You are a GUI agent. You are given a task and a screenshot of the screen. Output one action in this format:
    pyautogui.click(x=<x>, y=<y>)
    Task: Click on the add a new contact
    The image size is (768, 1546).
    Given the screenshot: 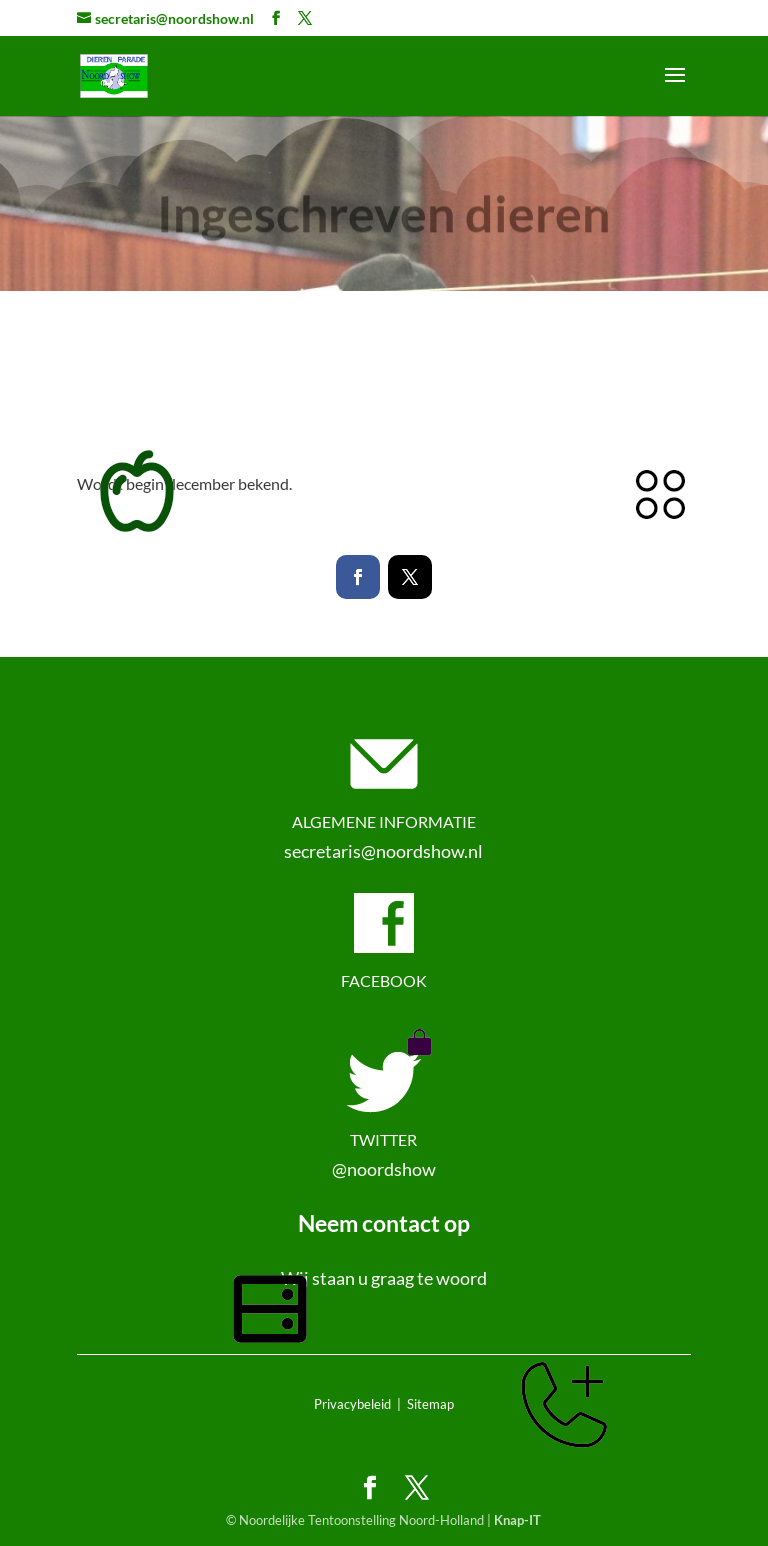 What is the action you would take?
    pyautogui.click(x=566, y=1403)
    